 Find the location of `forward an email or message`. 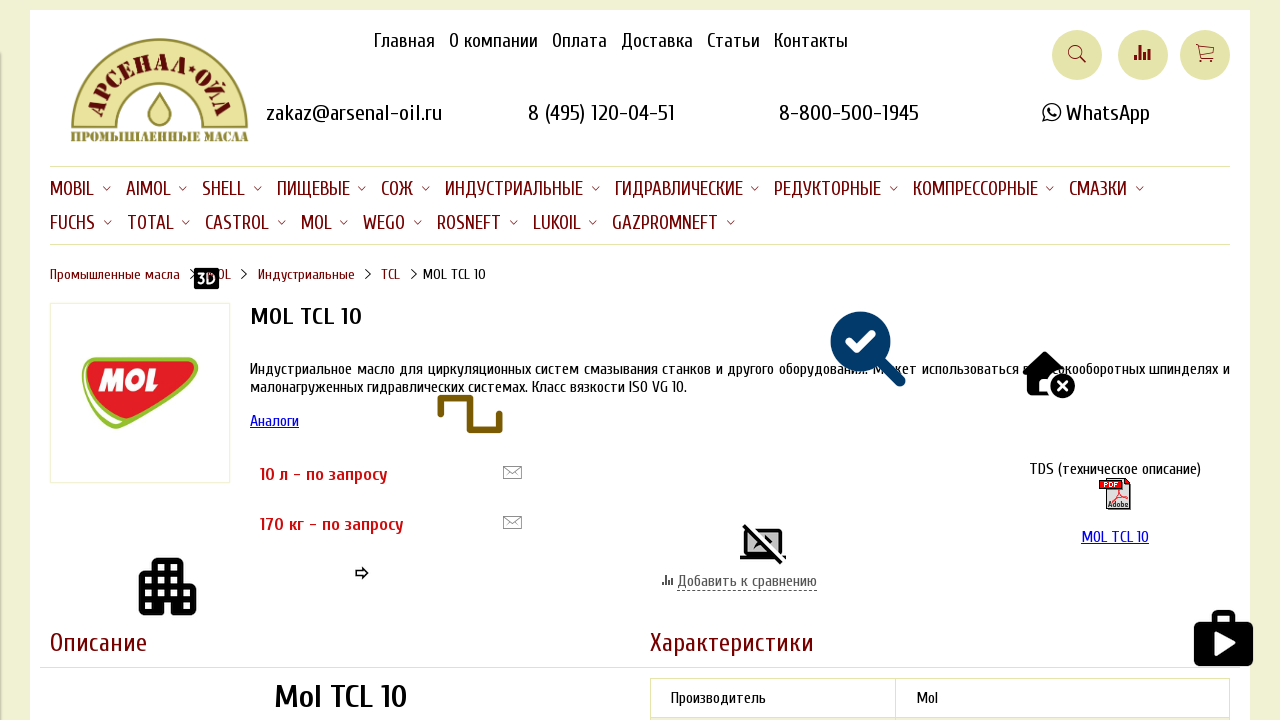

forward an email or message is located at coordinates (362, 573).